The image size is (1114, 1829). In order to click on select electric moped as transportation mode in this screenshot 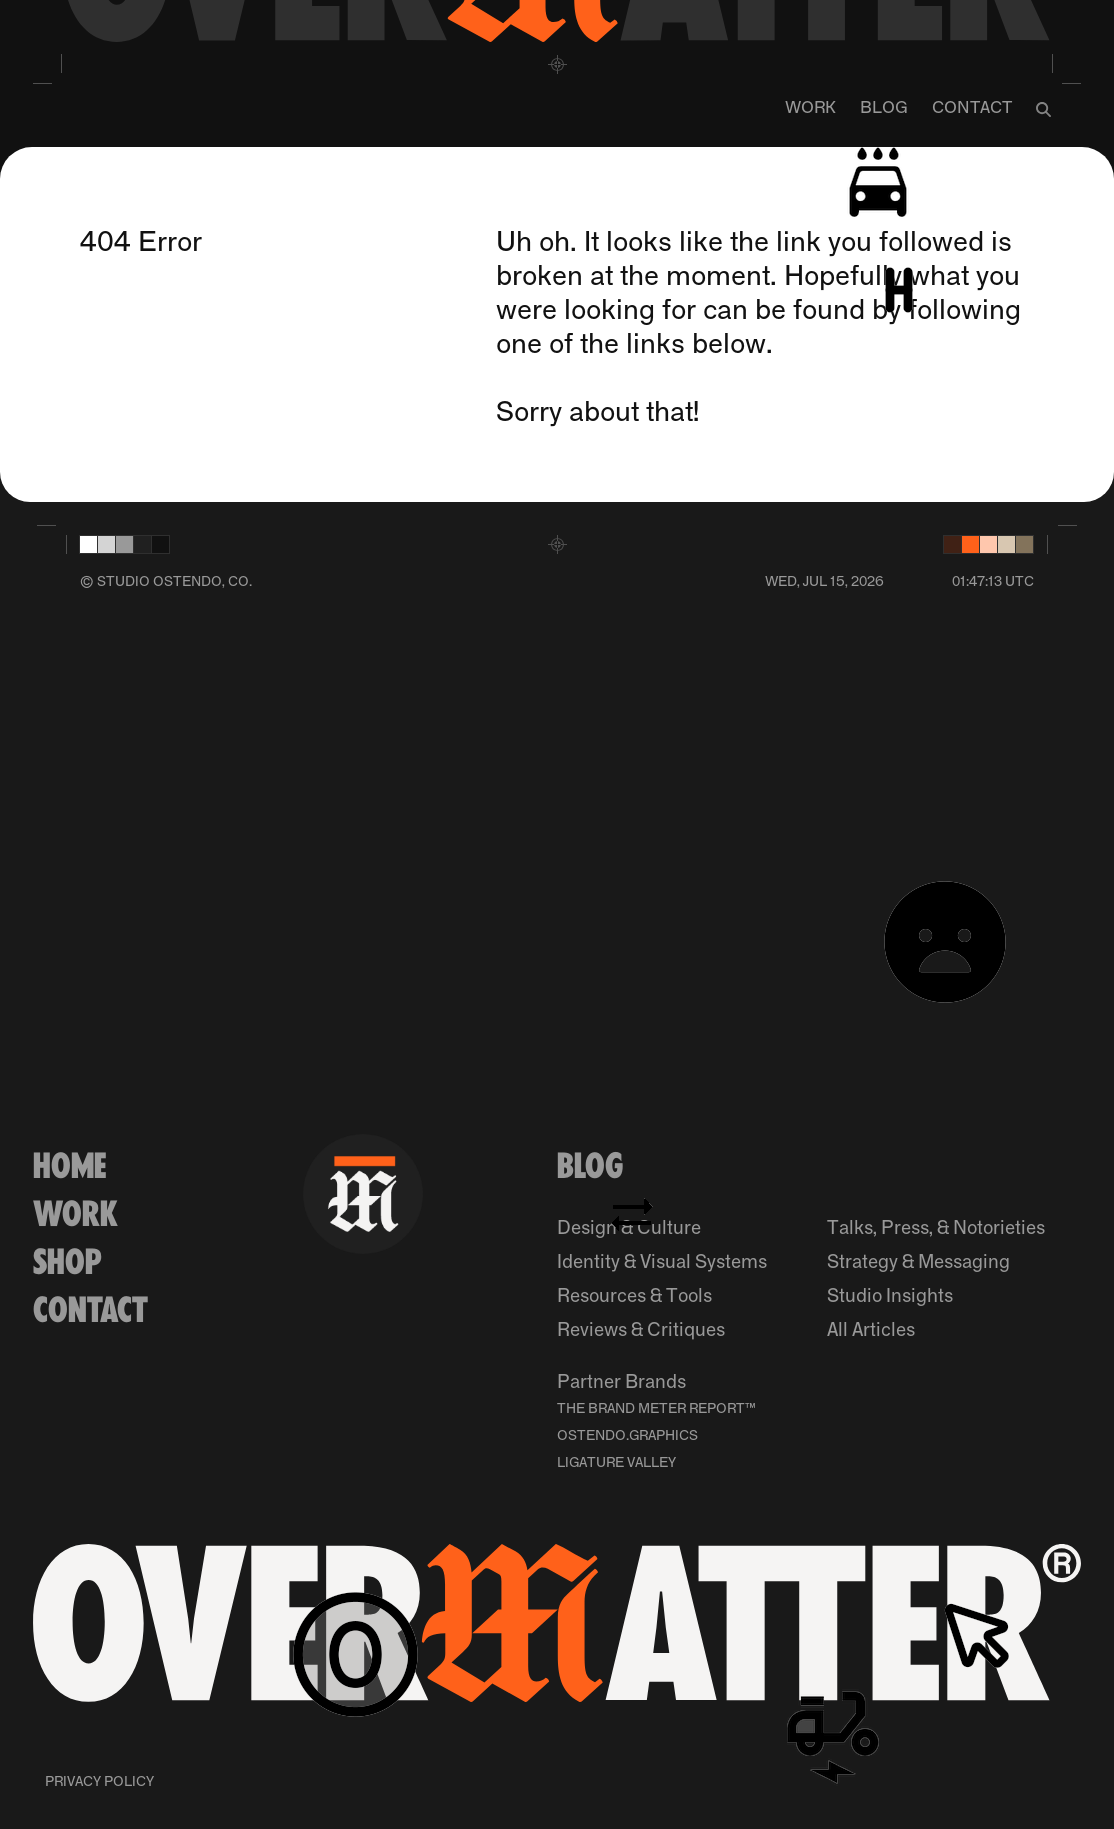, I will do `click(833, 1733)`.